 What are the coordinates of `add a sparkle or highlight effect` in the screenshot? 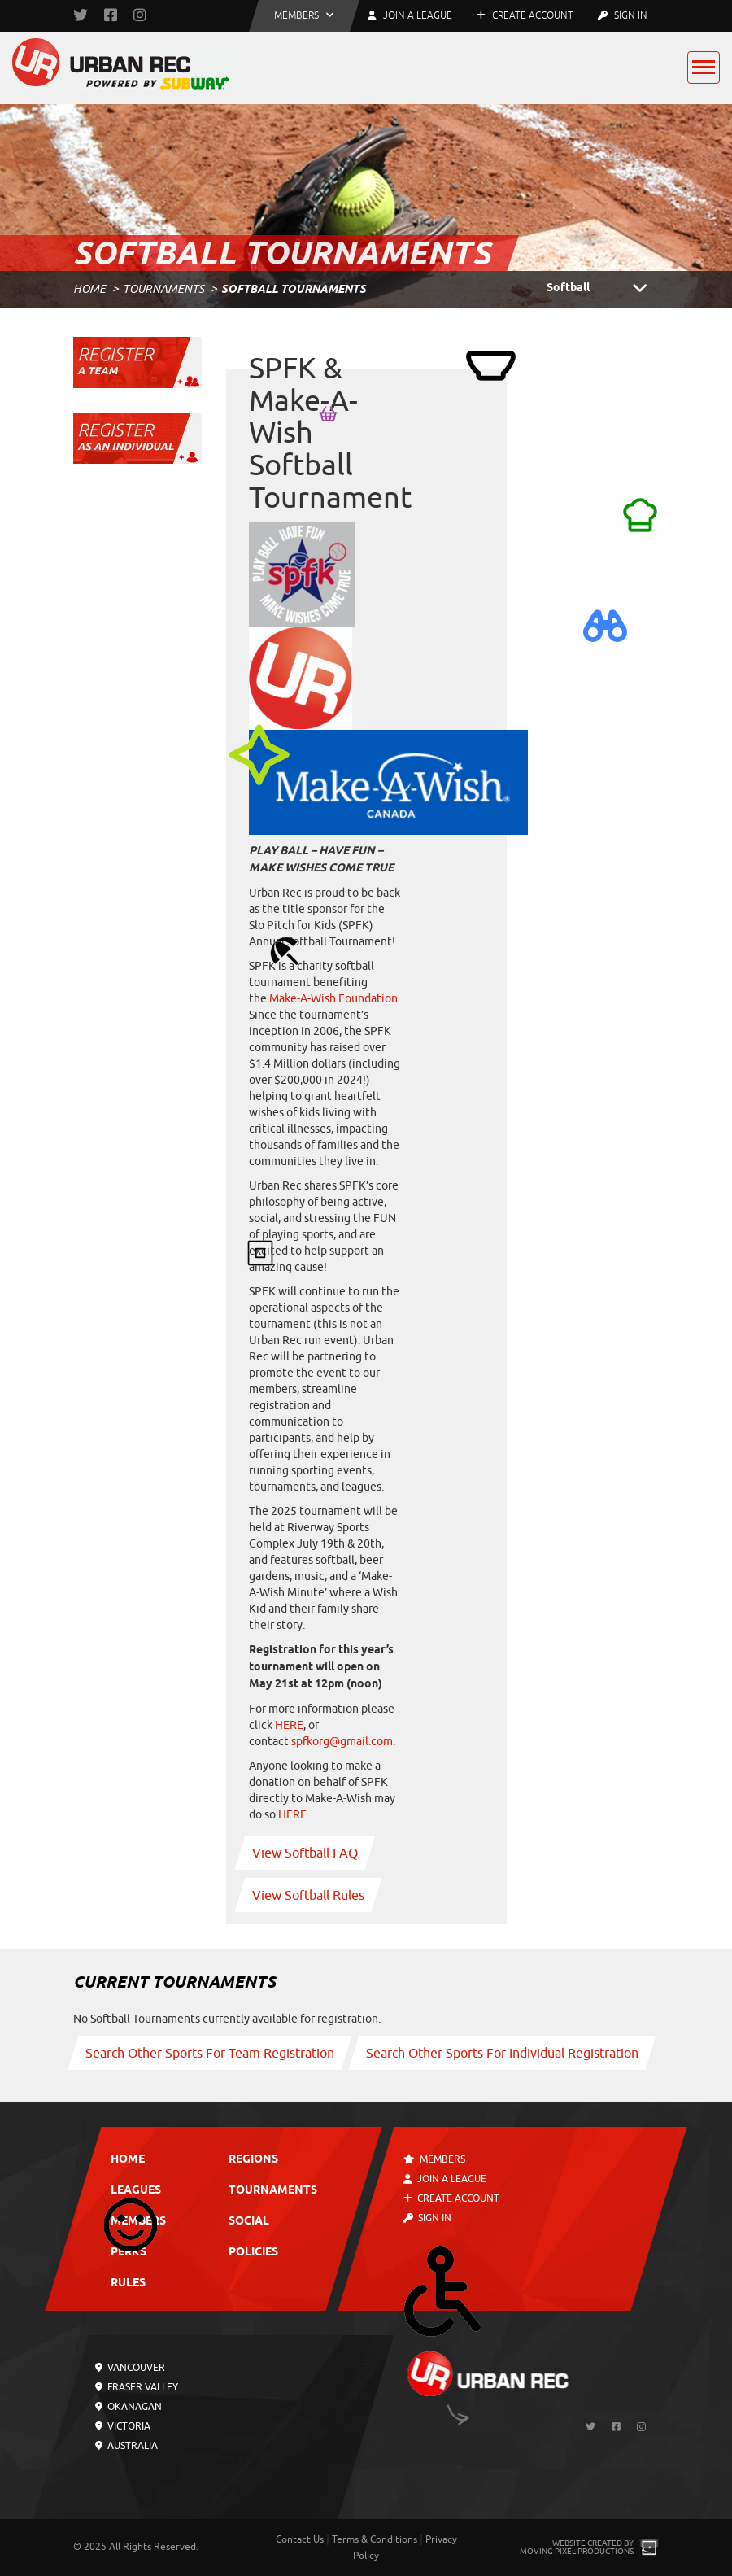 It's located at (259, 754).